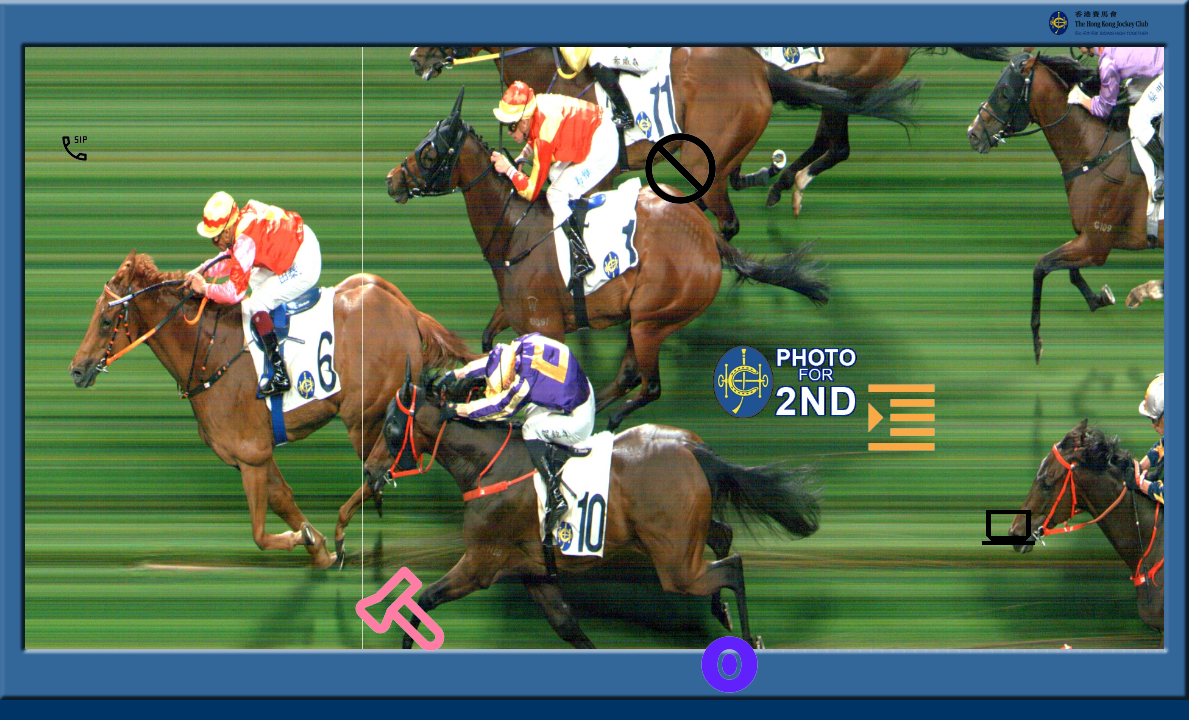  Describe the element at coordinates (680, 168) in the screenshot. I see `indicates blocked or prohibited action` at that location.